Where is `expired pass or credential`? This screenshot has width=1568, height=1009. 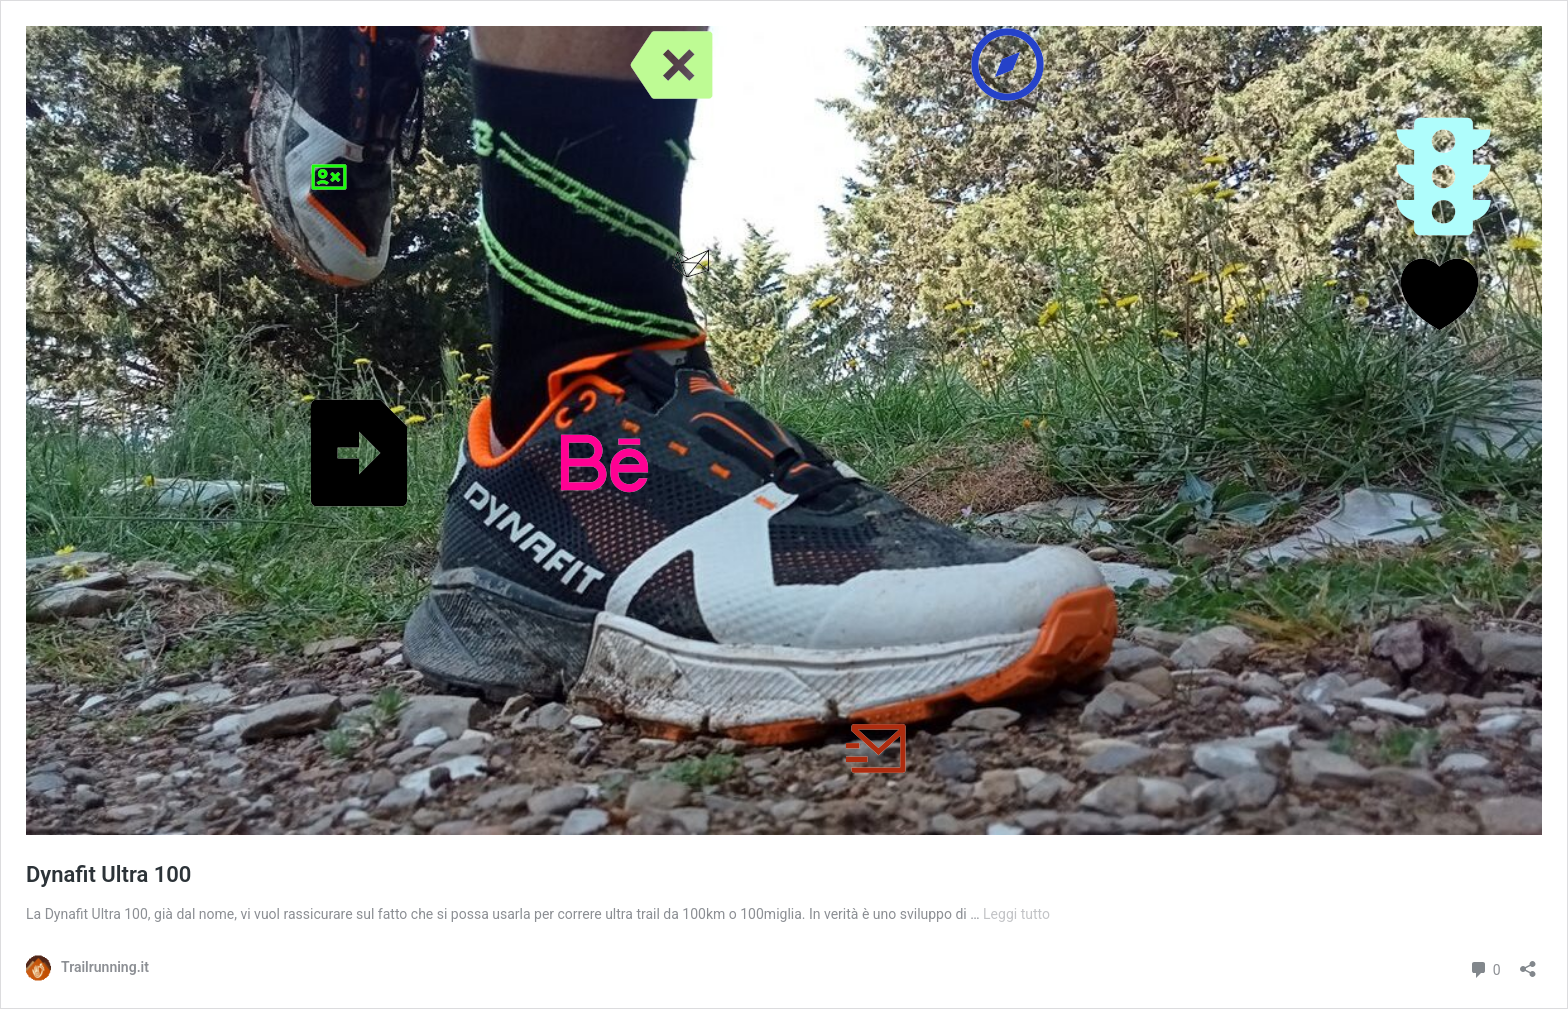 expired pass or credential is located at coordinates (329, 177).